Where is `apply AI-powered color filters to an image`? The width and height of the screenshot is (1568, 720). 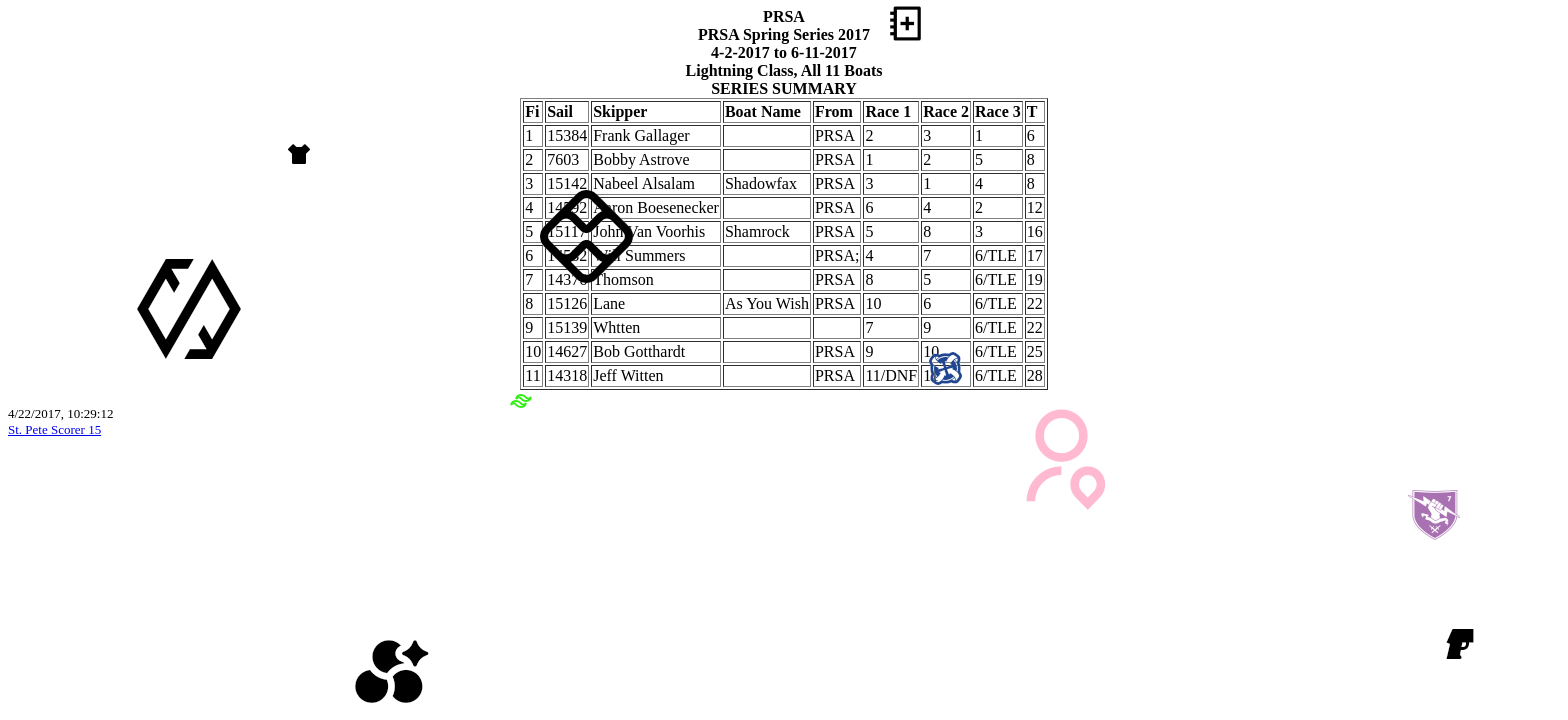
apply AI-powered color filters to an image is located at coordinates (390, 676).